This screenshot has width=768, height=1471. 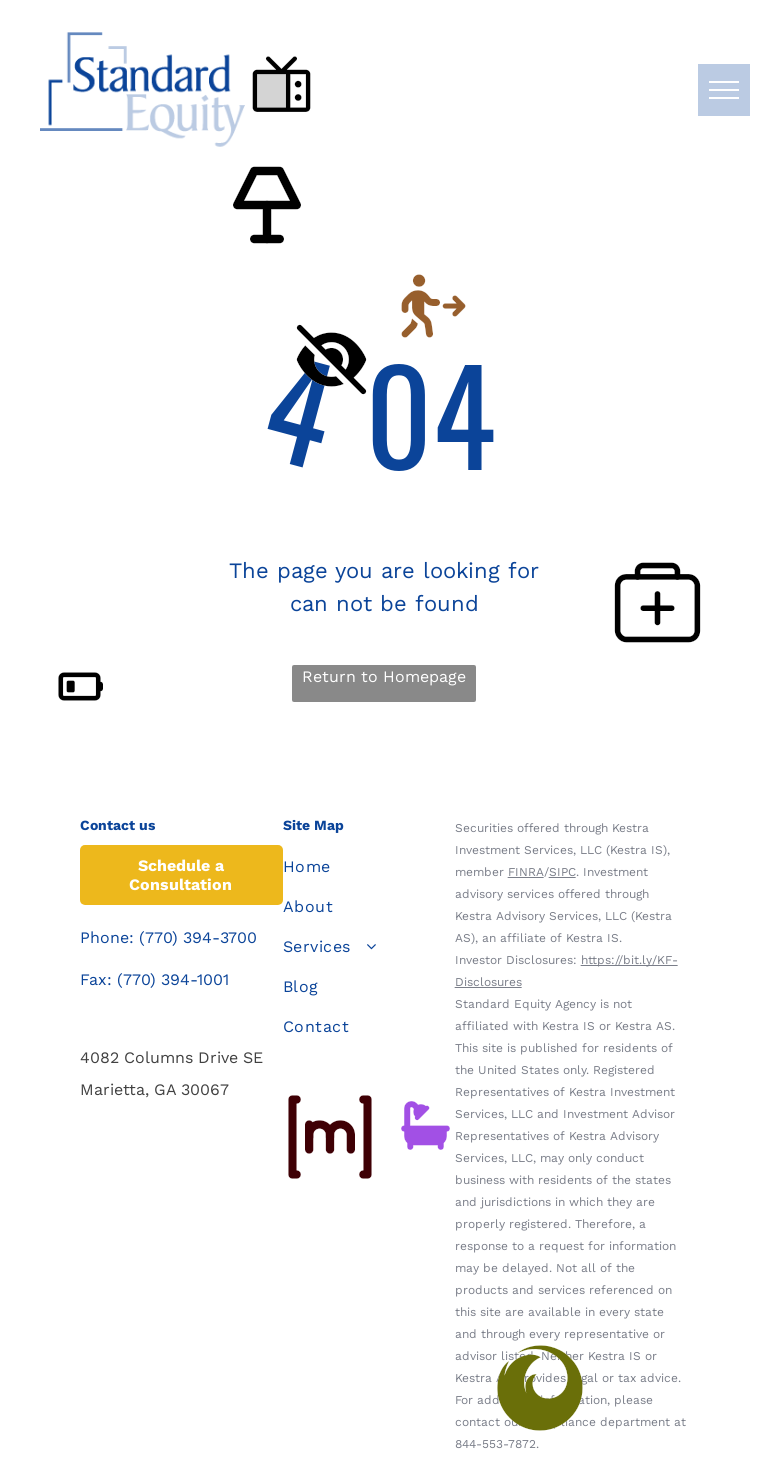 What do you see at coordinates (433, 306) in the screenshot?
I see `exit or leave current area` at bounding box center [433, 306].